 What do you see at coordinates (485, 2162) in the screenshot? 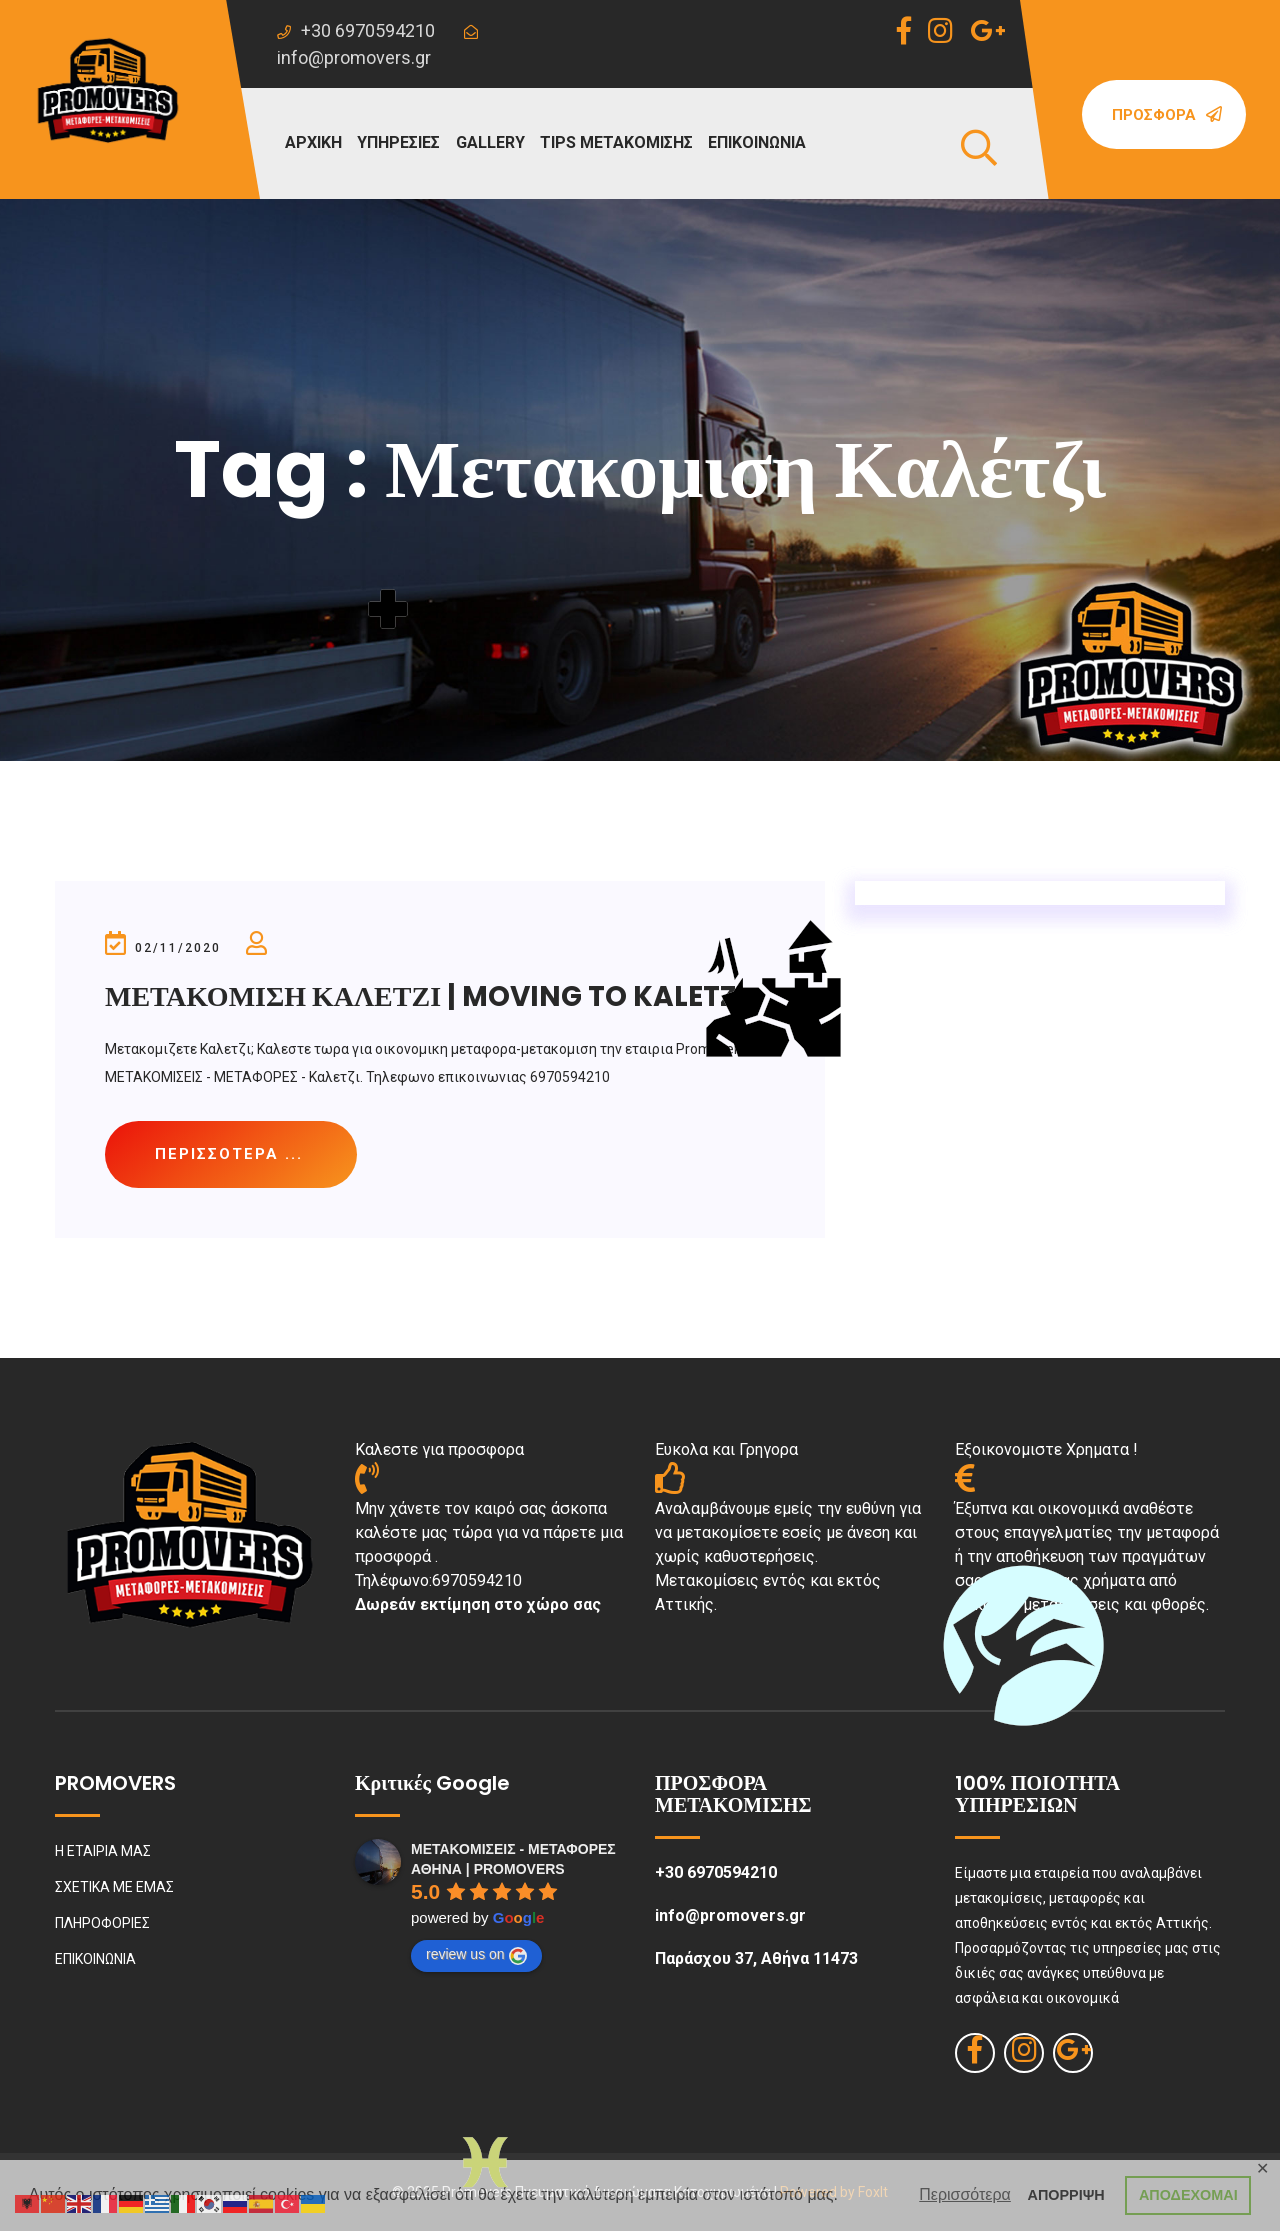
I see `view pisces zodiac sign information` at bounding box center [485, 2162].